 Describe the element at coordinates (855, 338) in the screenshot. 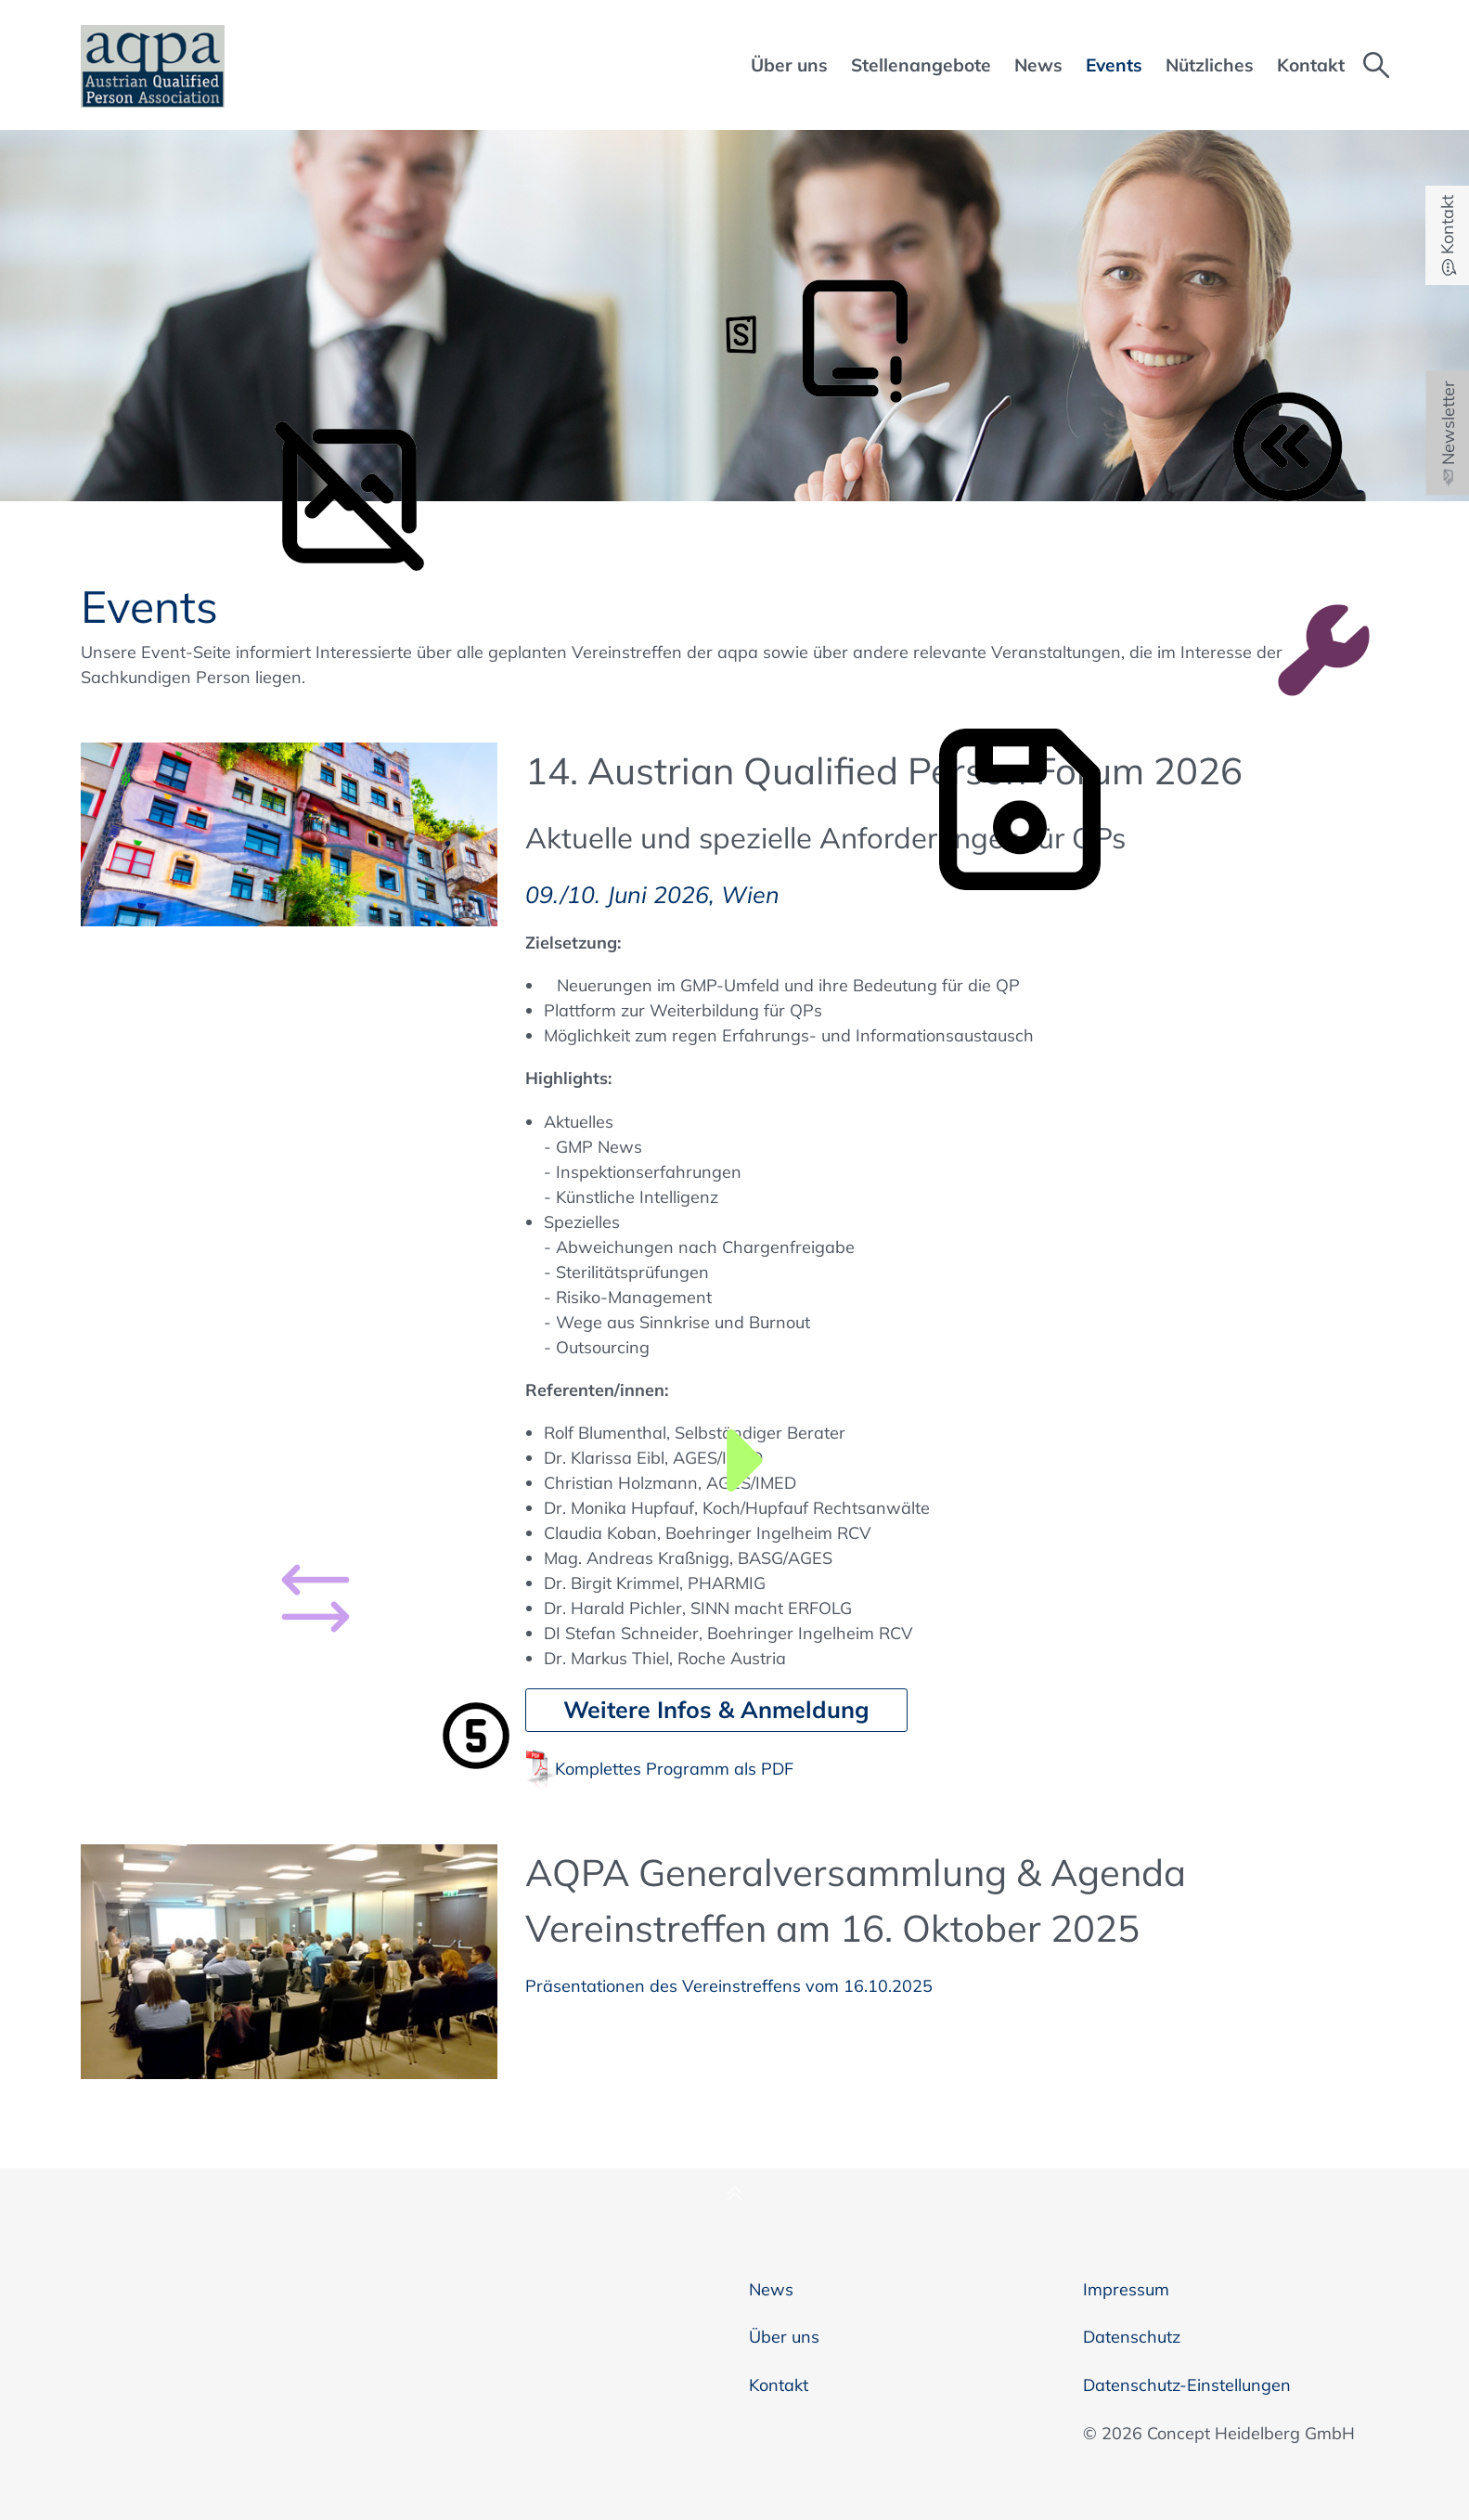

I see `iPad device error or warning` at that location.